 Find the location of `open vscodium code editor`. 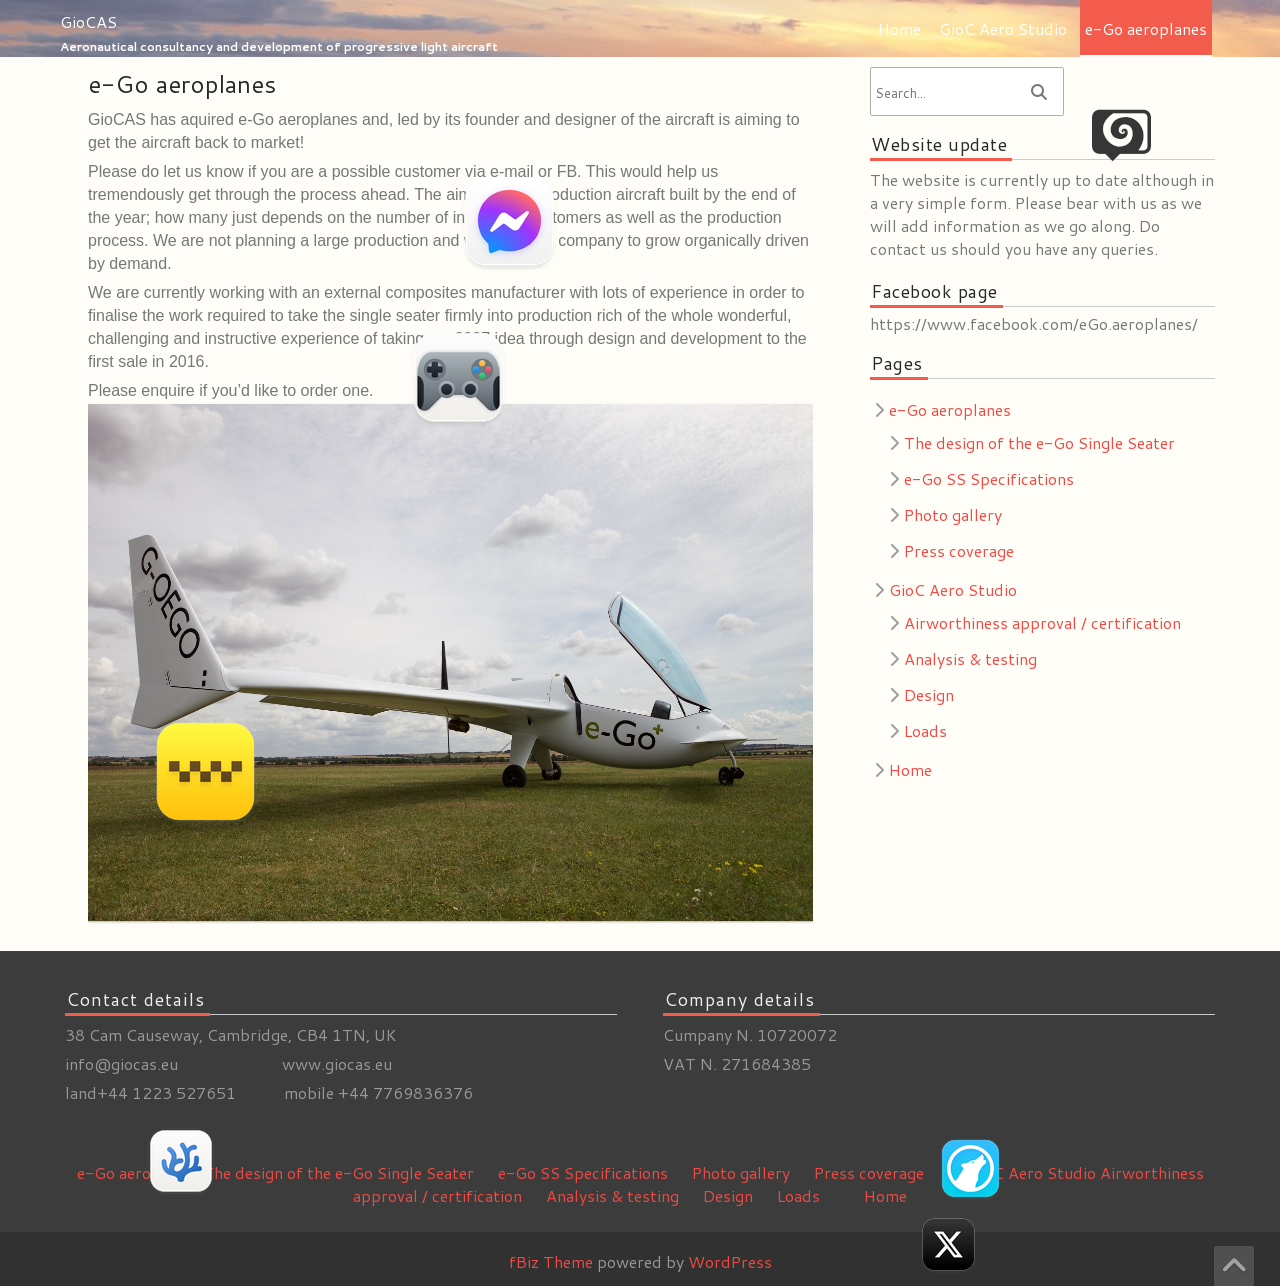

open vscodium code editor is located at coordinates (181, 1161).